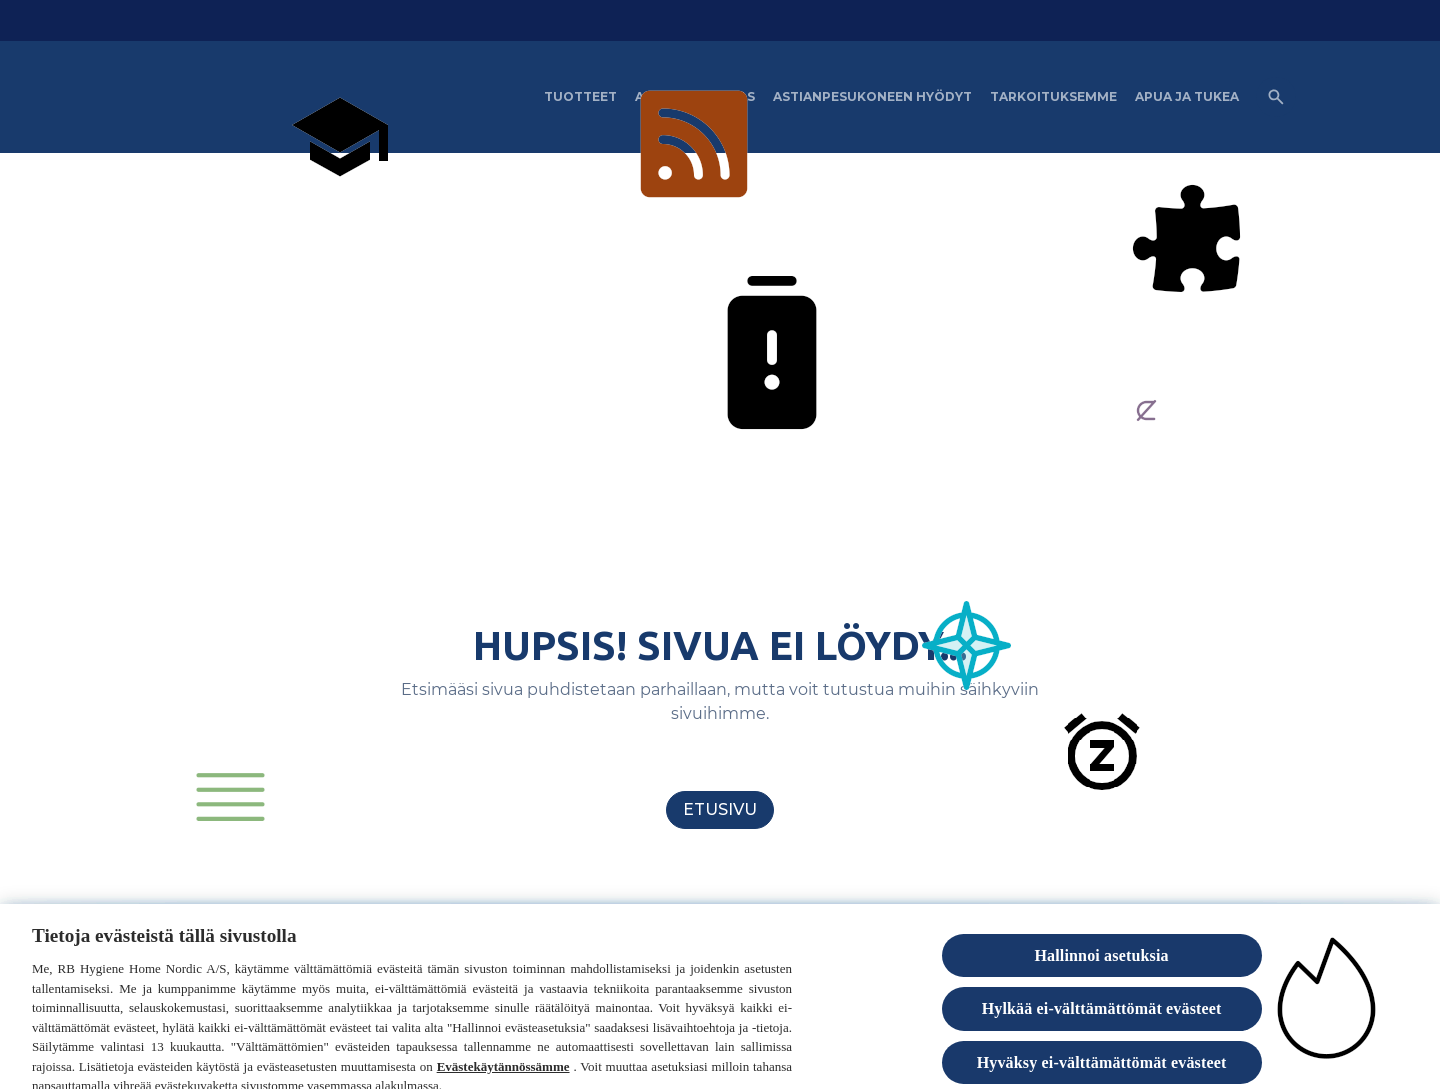 This screenshot has width=1440, height=1089. I want to click on indicates a set is not a subset of another in mathematical notation, so click(1146, 410).